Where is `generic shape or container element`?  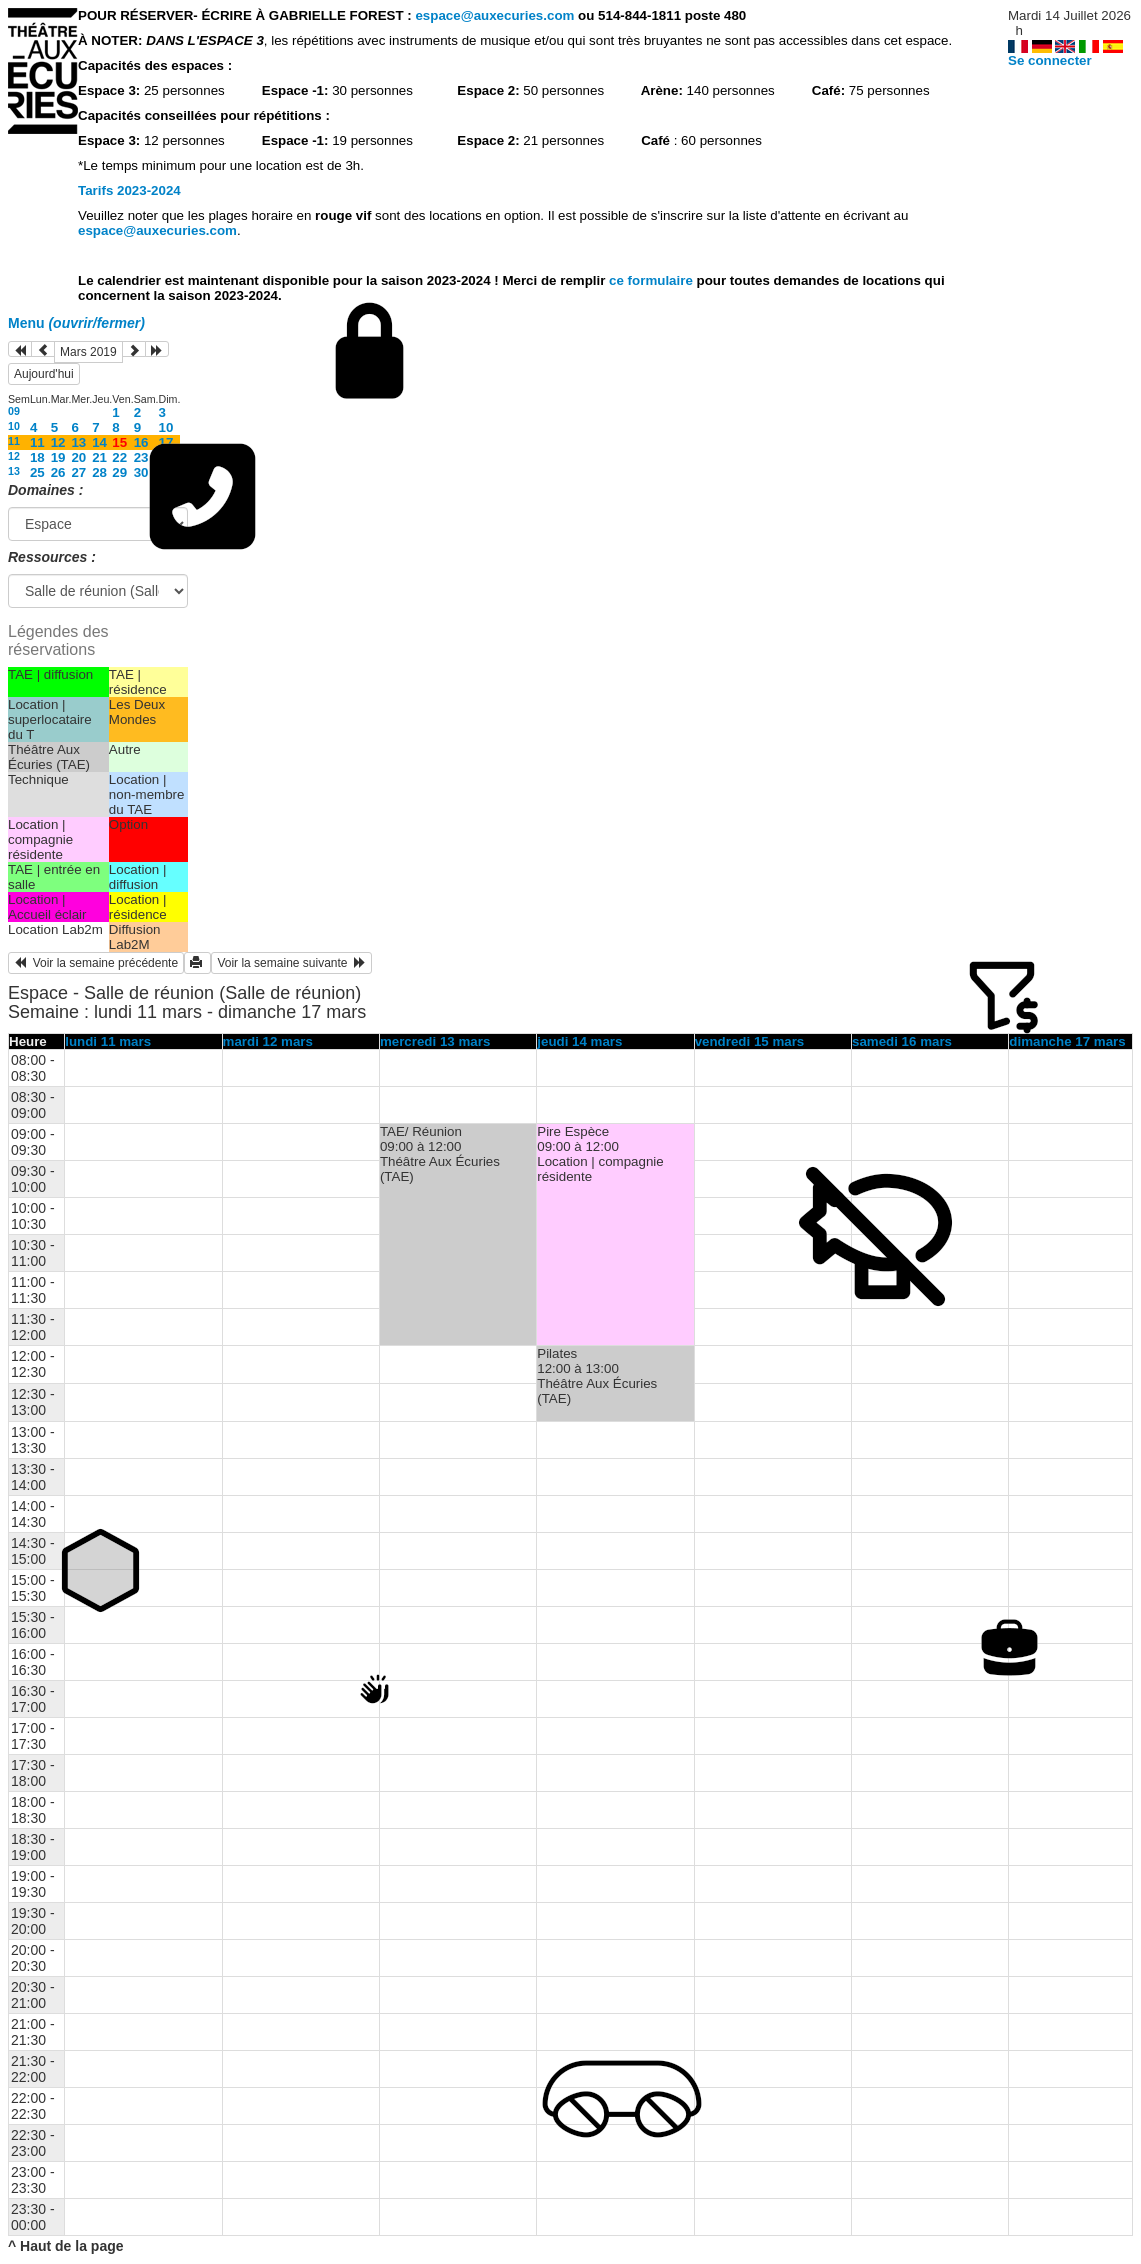 generic shape or container element is located at coordinates (100, 1570).